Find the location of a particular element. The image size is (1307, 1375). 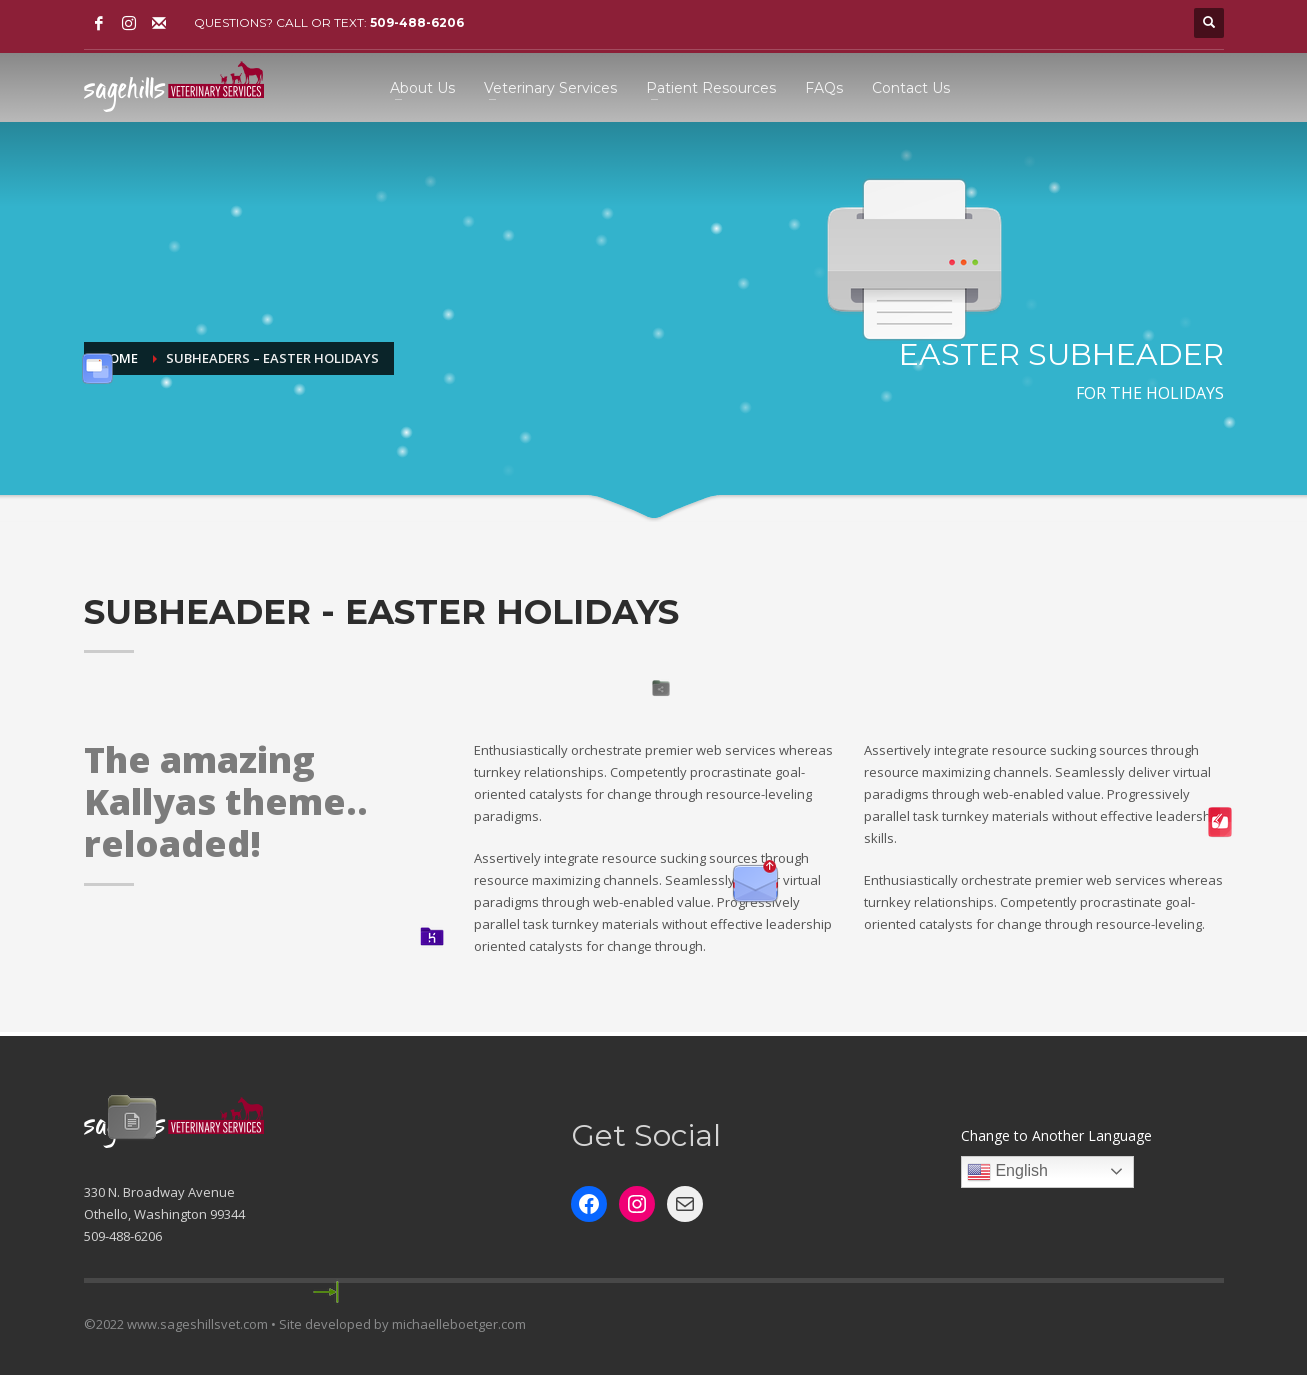

open your documents folder is located at coordinates (132, 1117).